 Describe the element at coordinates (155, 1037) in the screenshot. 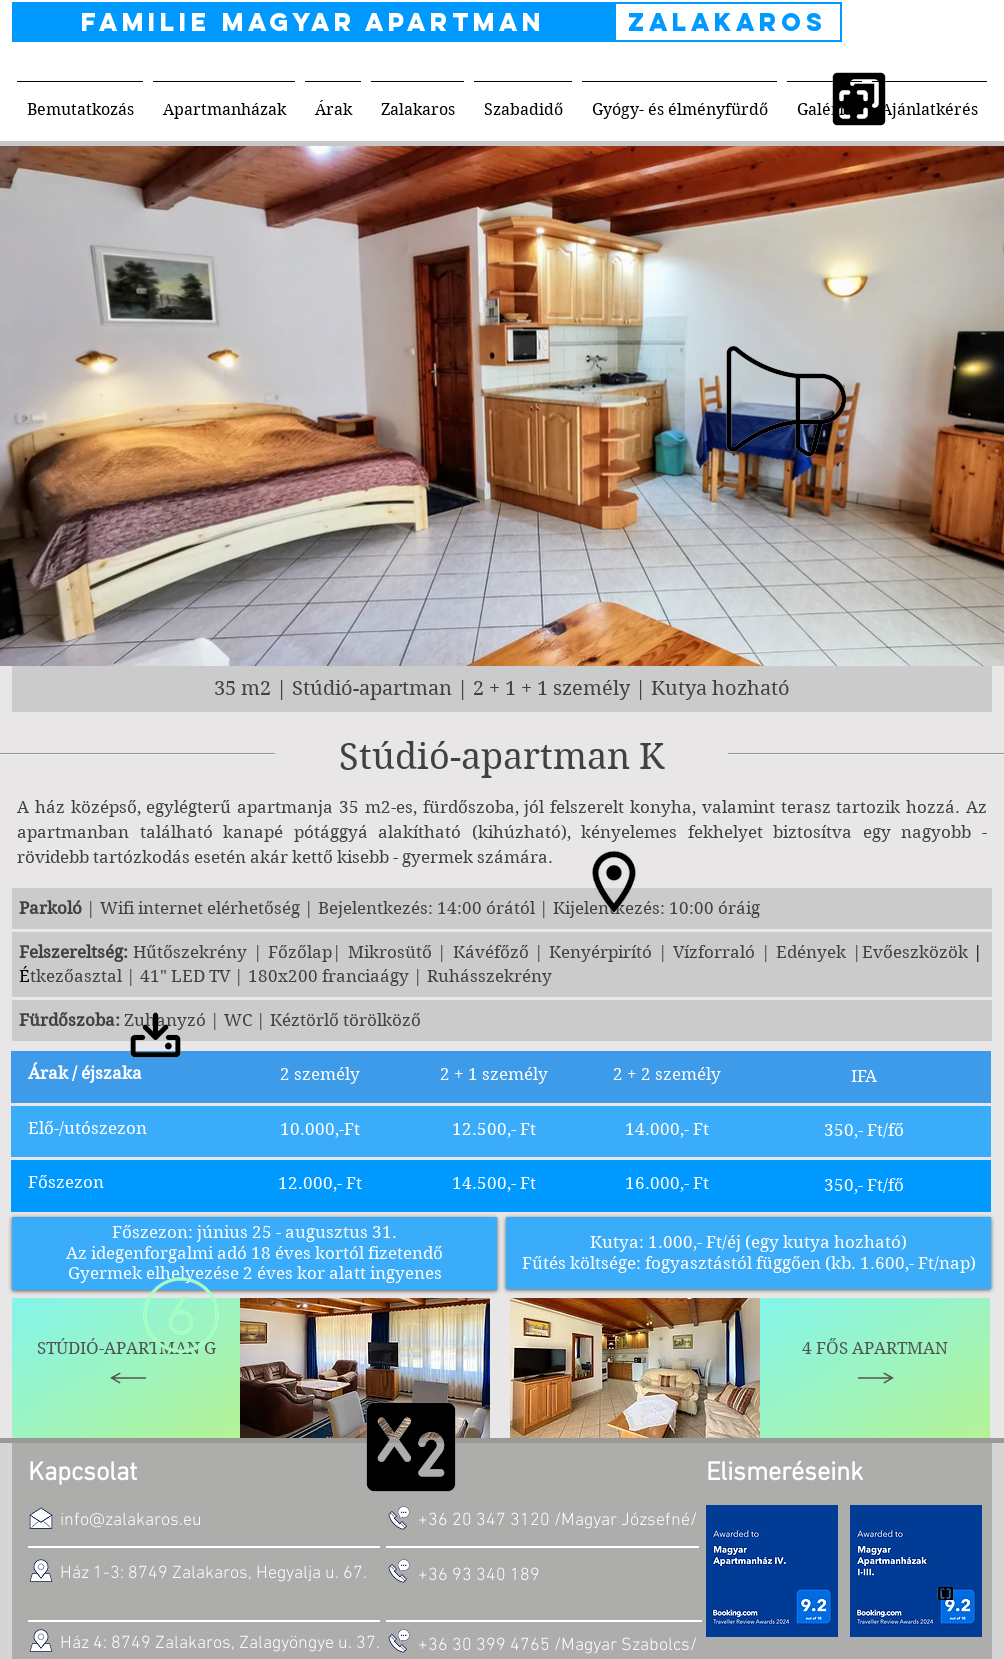

I see `download a file to your device` at that location.